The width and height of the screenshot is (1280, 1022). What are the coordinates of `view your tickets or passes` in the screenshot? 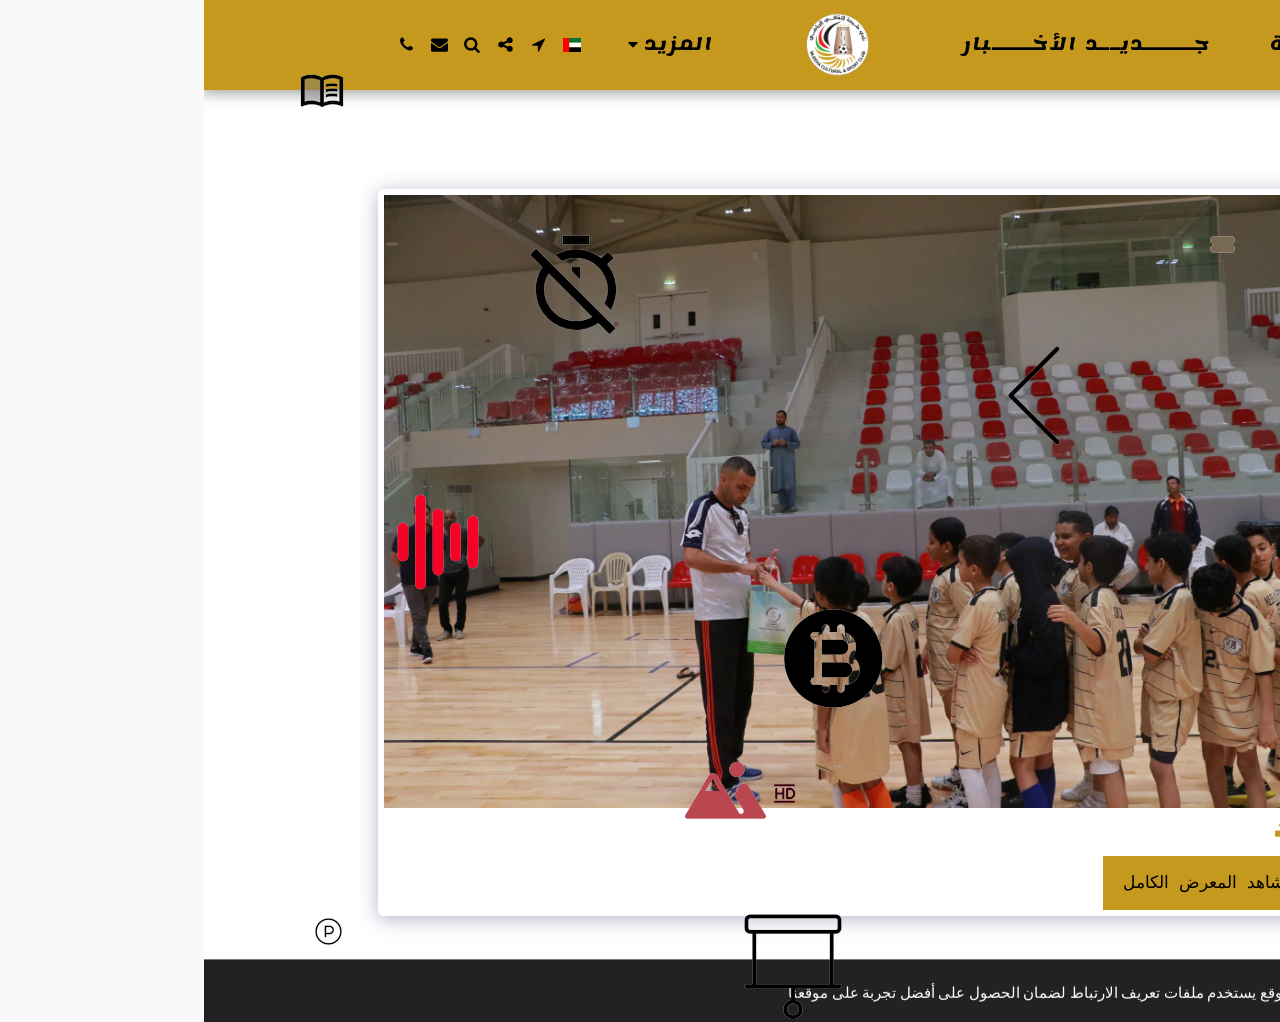 It's located at (1222, 244).